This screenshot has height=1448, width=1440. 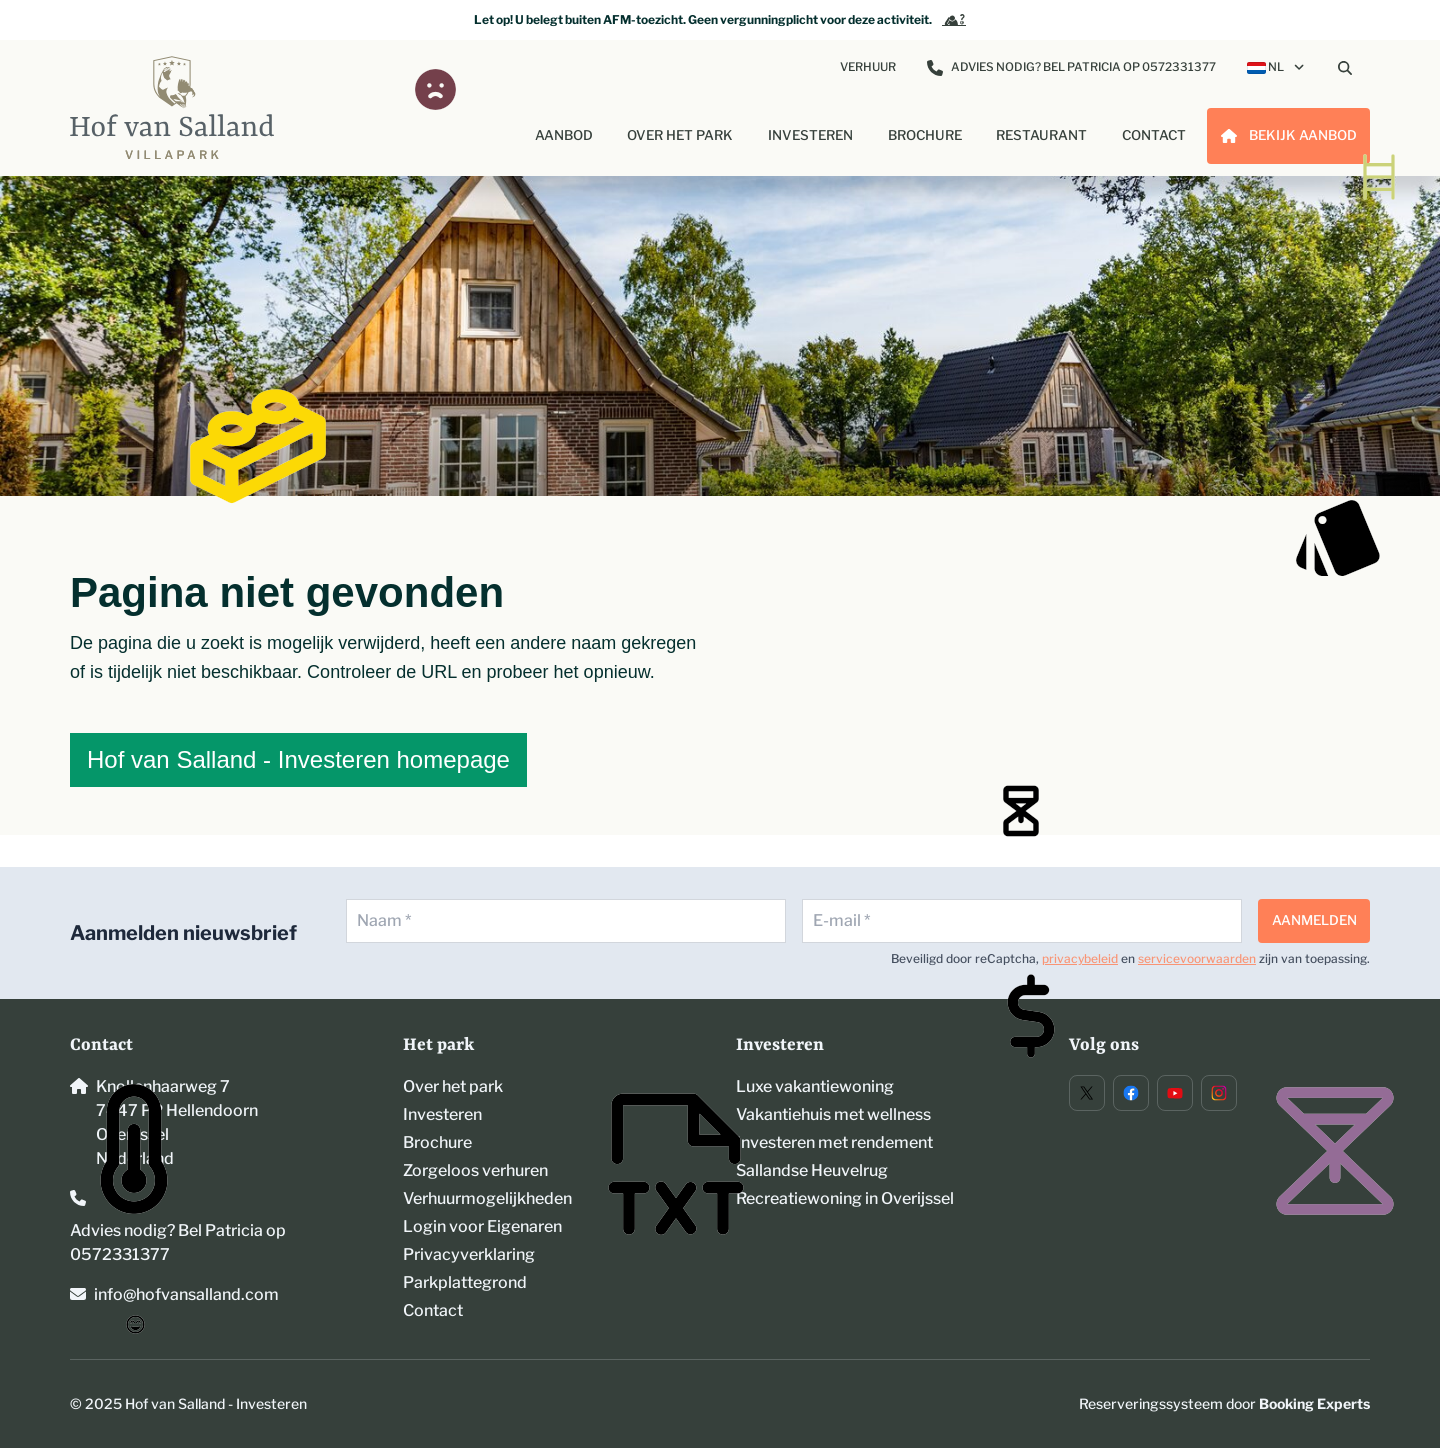 I want to click on indicates a task or process in progress, so click(x=1335, y=1151).